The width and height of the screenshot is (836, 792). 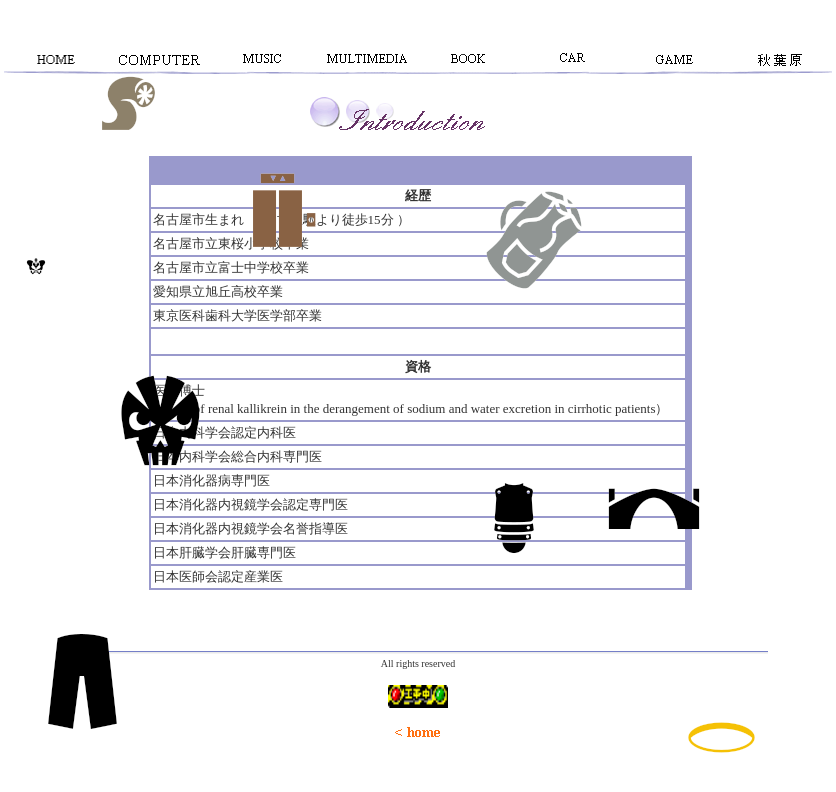 What do you see at coordinates (277, 209) in the screenshot?
I see `access elevator or floor navigation` at bounding box center [277, 209].